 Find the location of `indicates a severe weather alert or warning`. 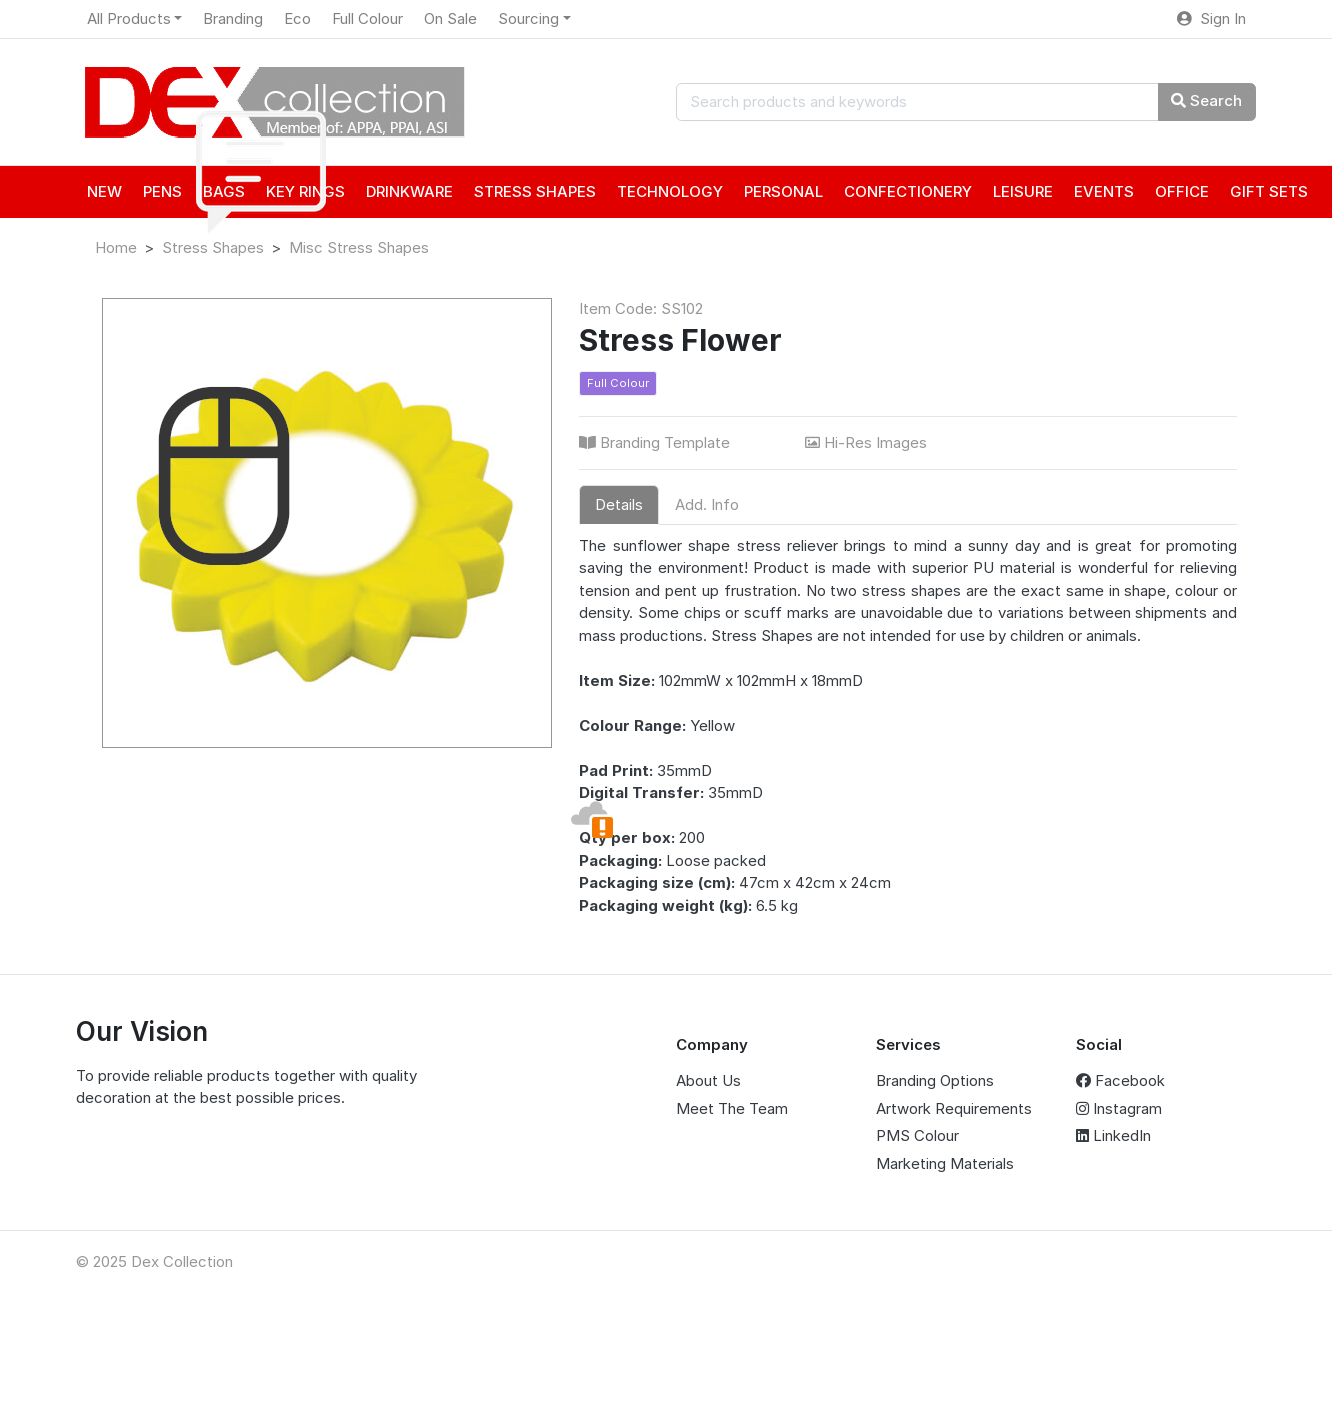

indicates a severe weather alert or warning is located at coordinates (592, 817).